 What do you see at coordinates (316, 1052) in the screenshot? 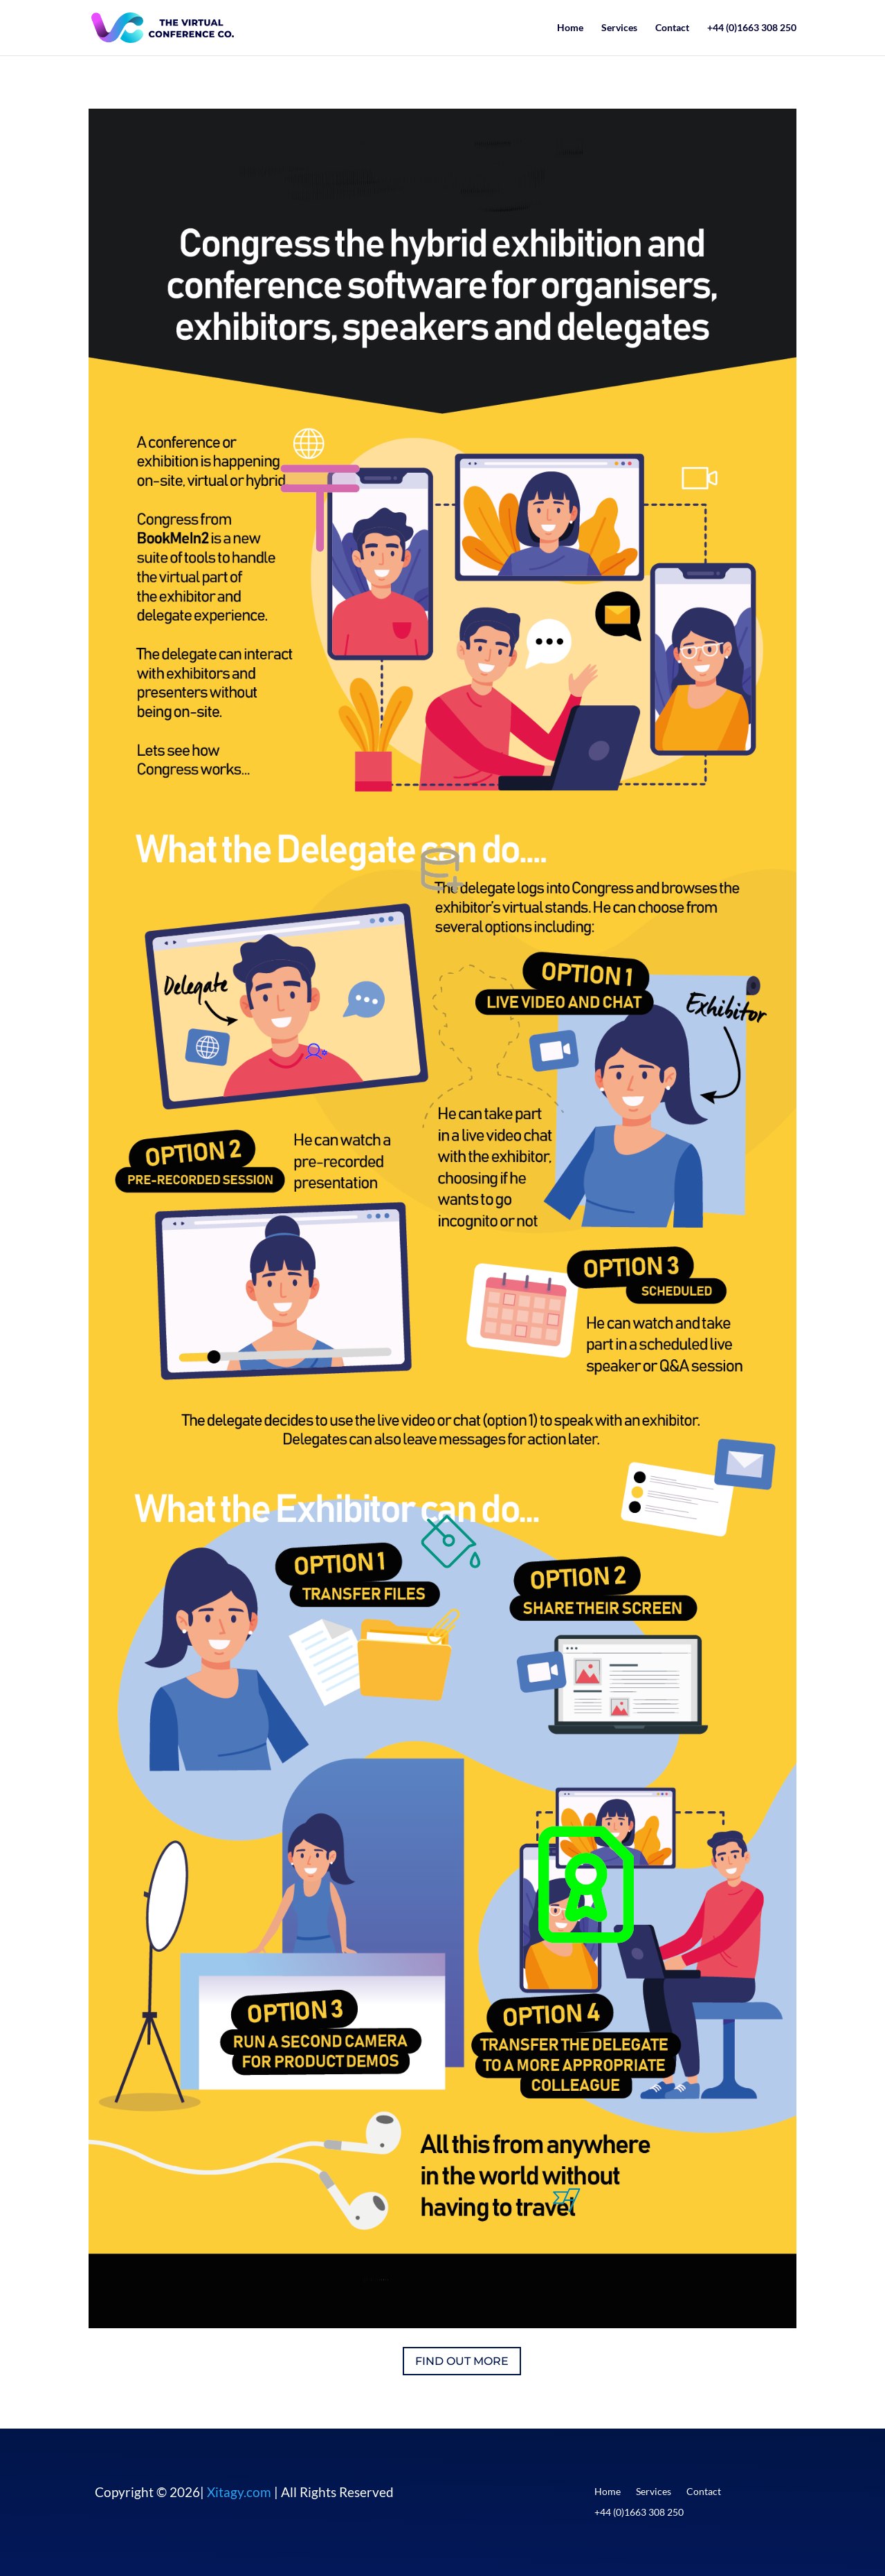
I see `access user settings or preferences` at bounding box center [316, 1052].